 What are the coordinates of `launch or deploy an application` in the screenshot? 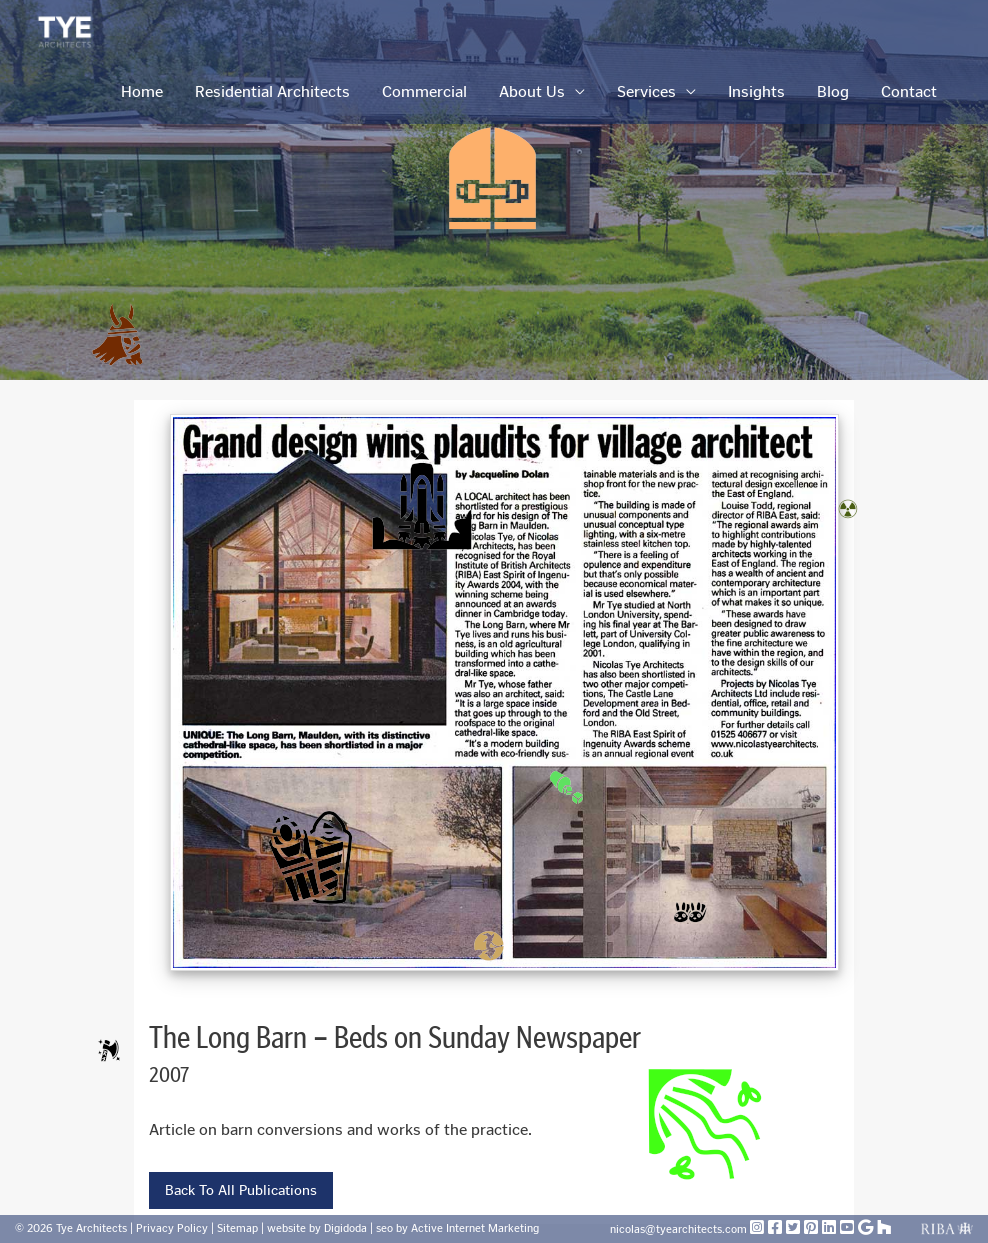 It's located at (422, 500).